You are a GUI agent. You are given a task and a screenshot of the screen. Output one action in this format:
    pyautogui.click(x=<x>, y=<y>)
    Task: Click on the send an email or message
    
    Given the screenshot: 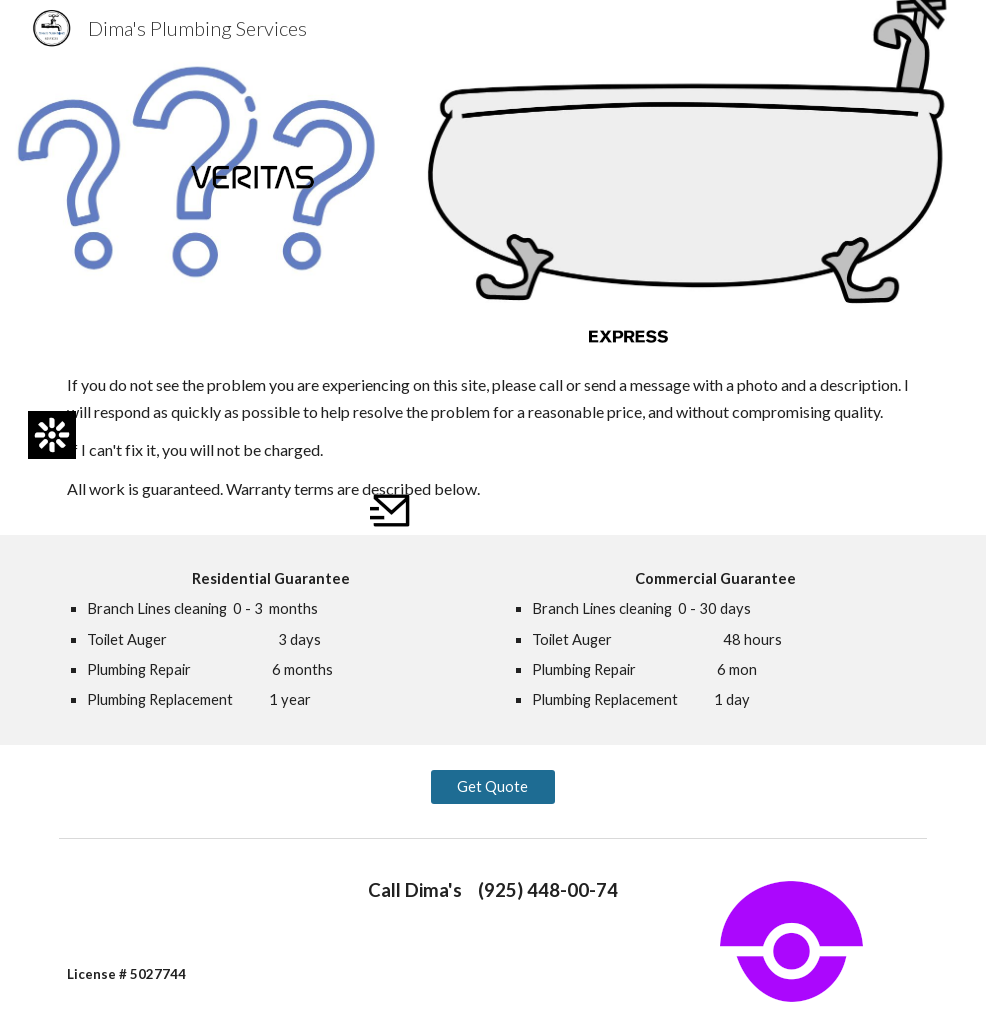 What is the action you would take?
    pyautogui.click(x=391, y=510)
    